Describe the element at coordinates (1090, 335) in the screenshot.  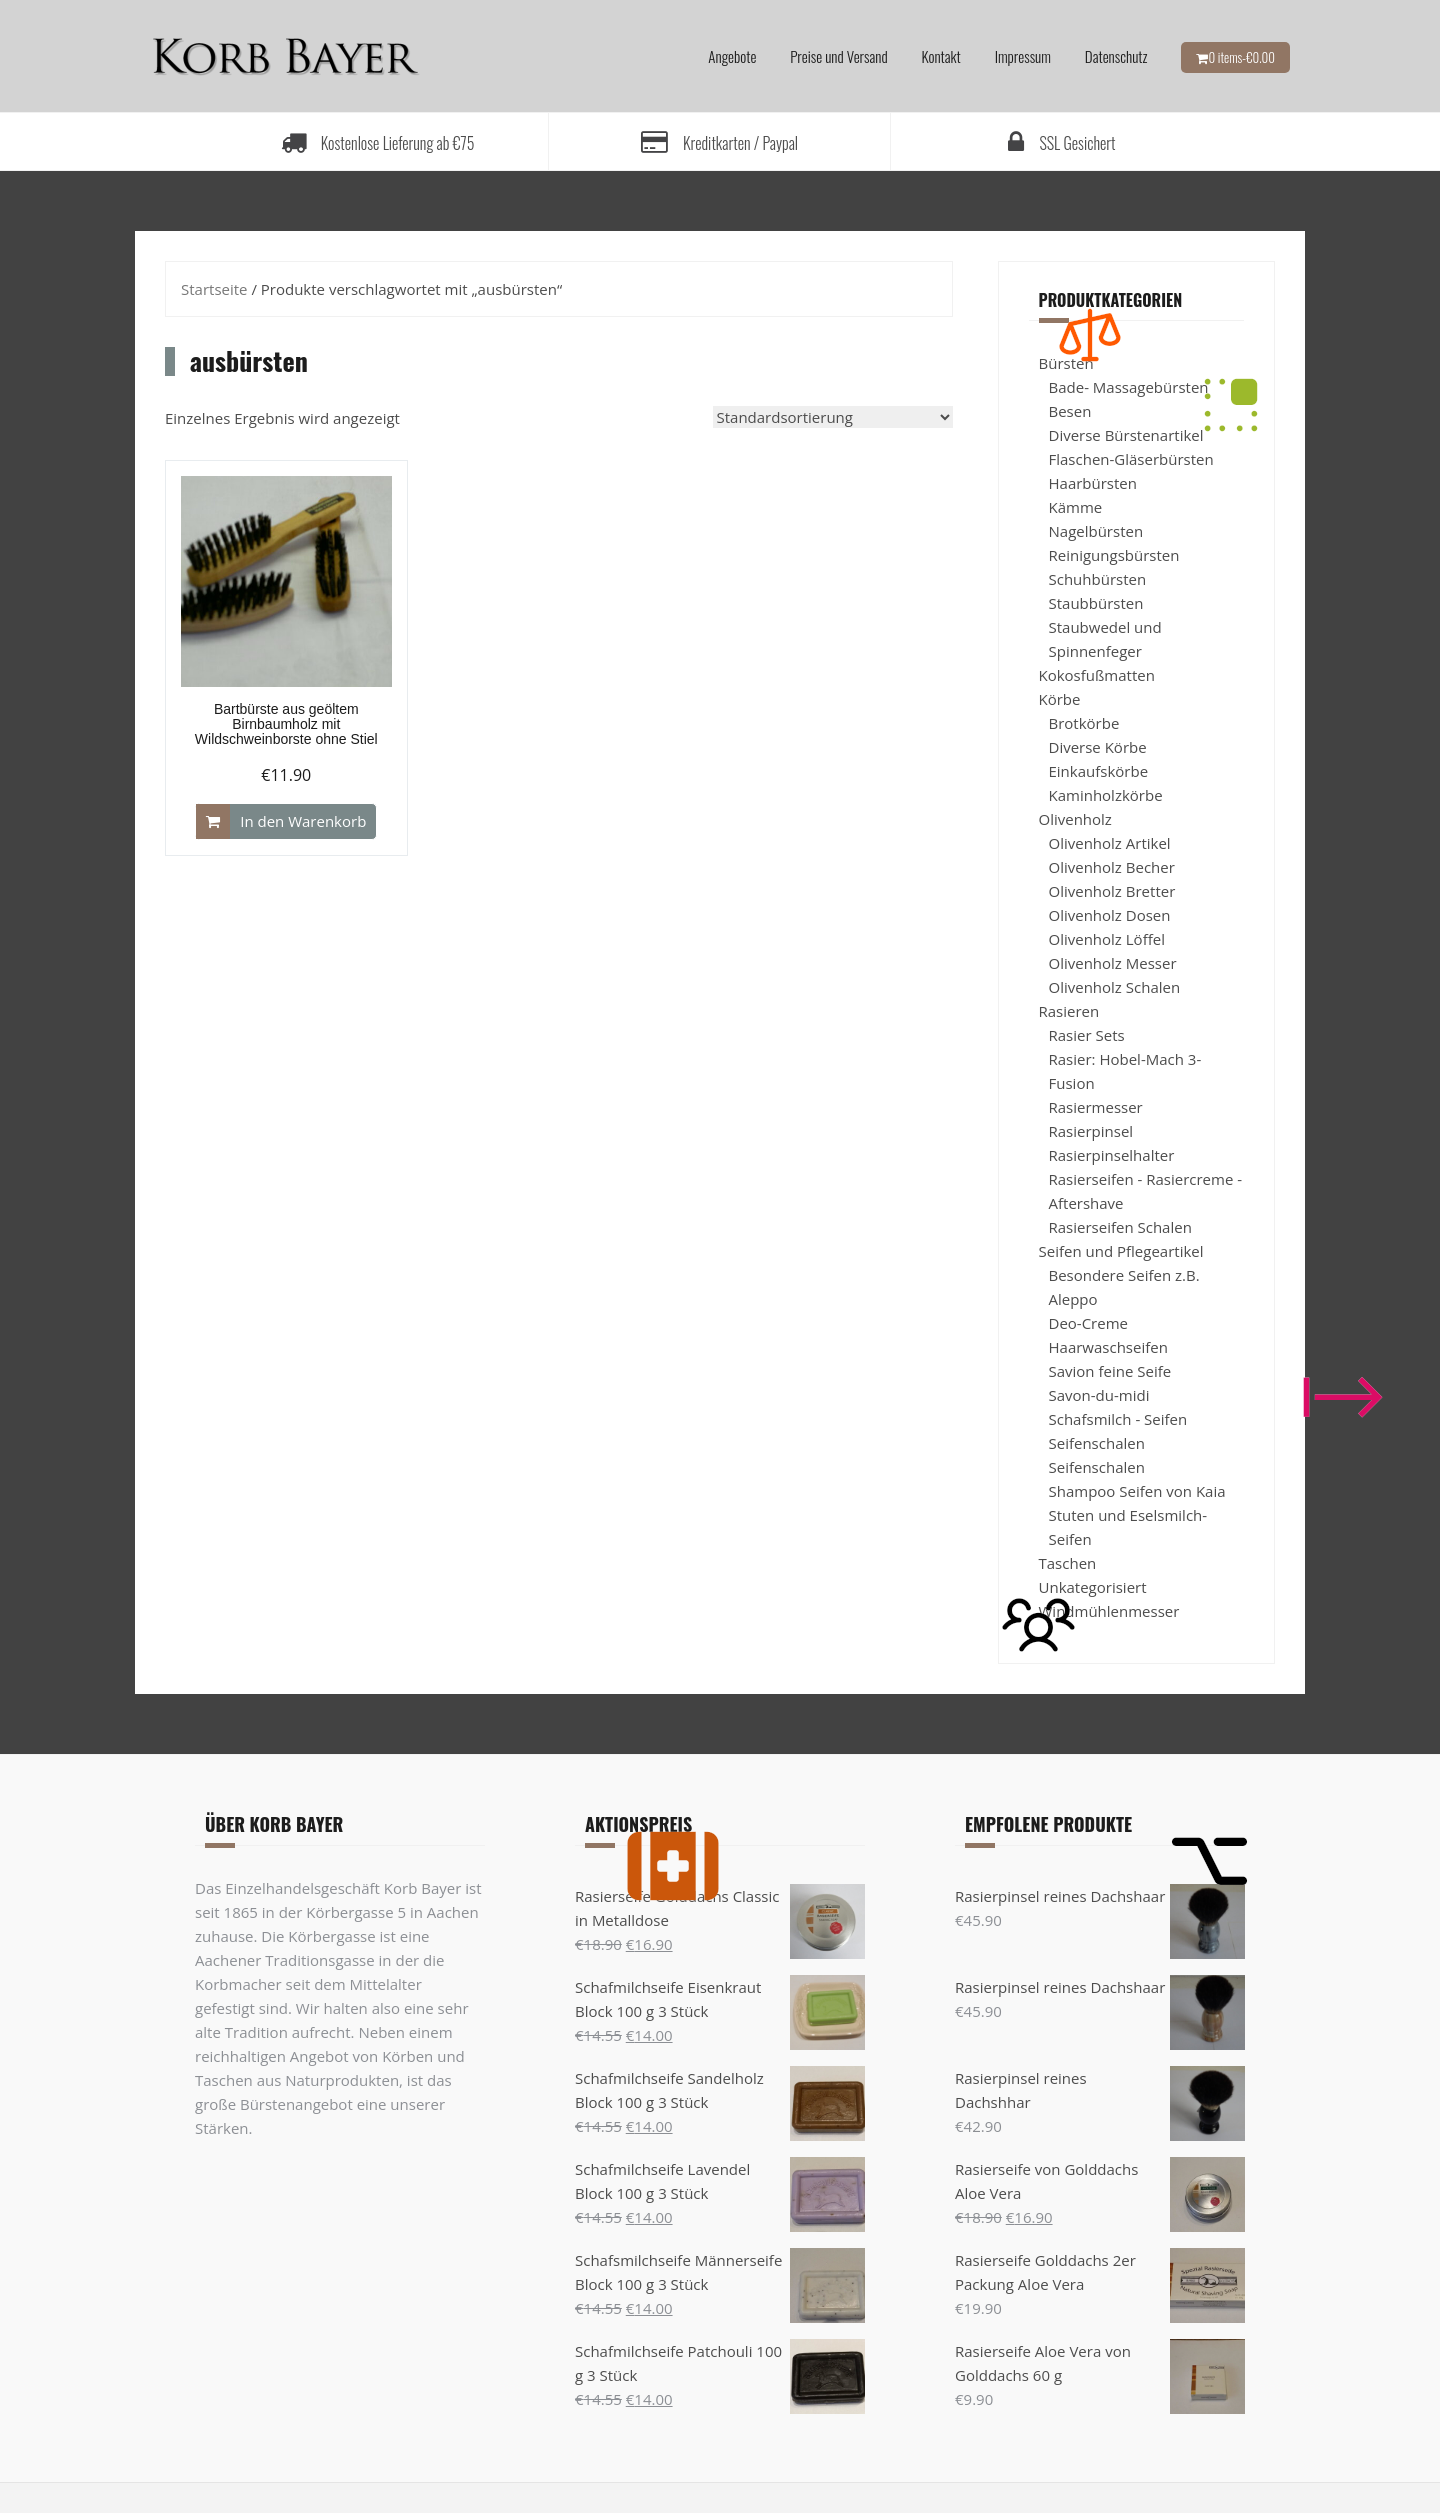
I see `access legal or terms of service information` at that location.